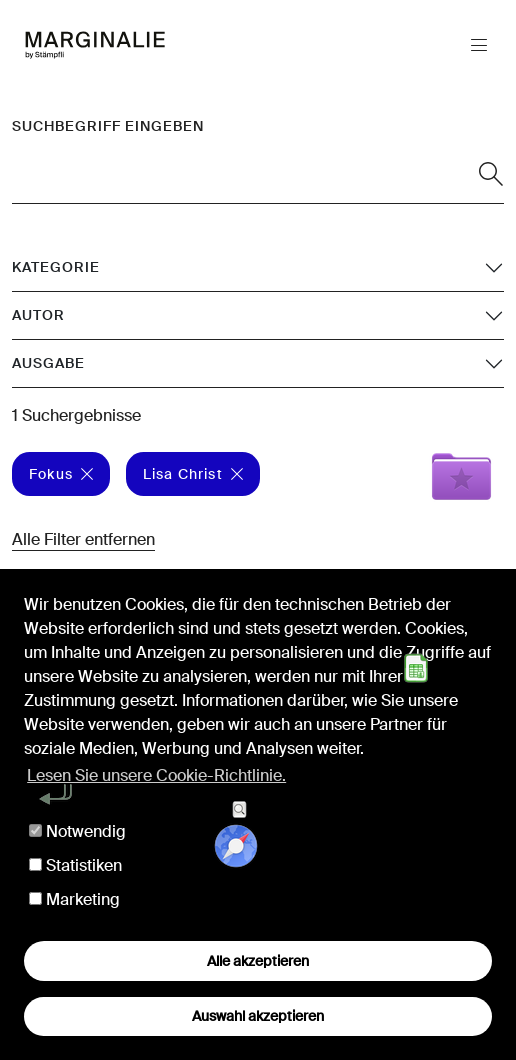 The width and height of the screenshot is (516, 1060). What do you see at coordinates (461, 476) in the screenshot?
I see `open your bookmarked or favorite files folder` at bounding box center [461, 476].